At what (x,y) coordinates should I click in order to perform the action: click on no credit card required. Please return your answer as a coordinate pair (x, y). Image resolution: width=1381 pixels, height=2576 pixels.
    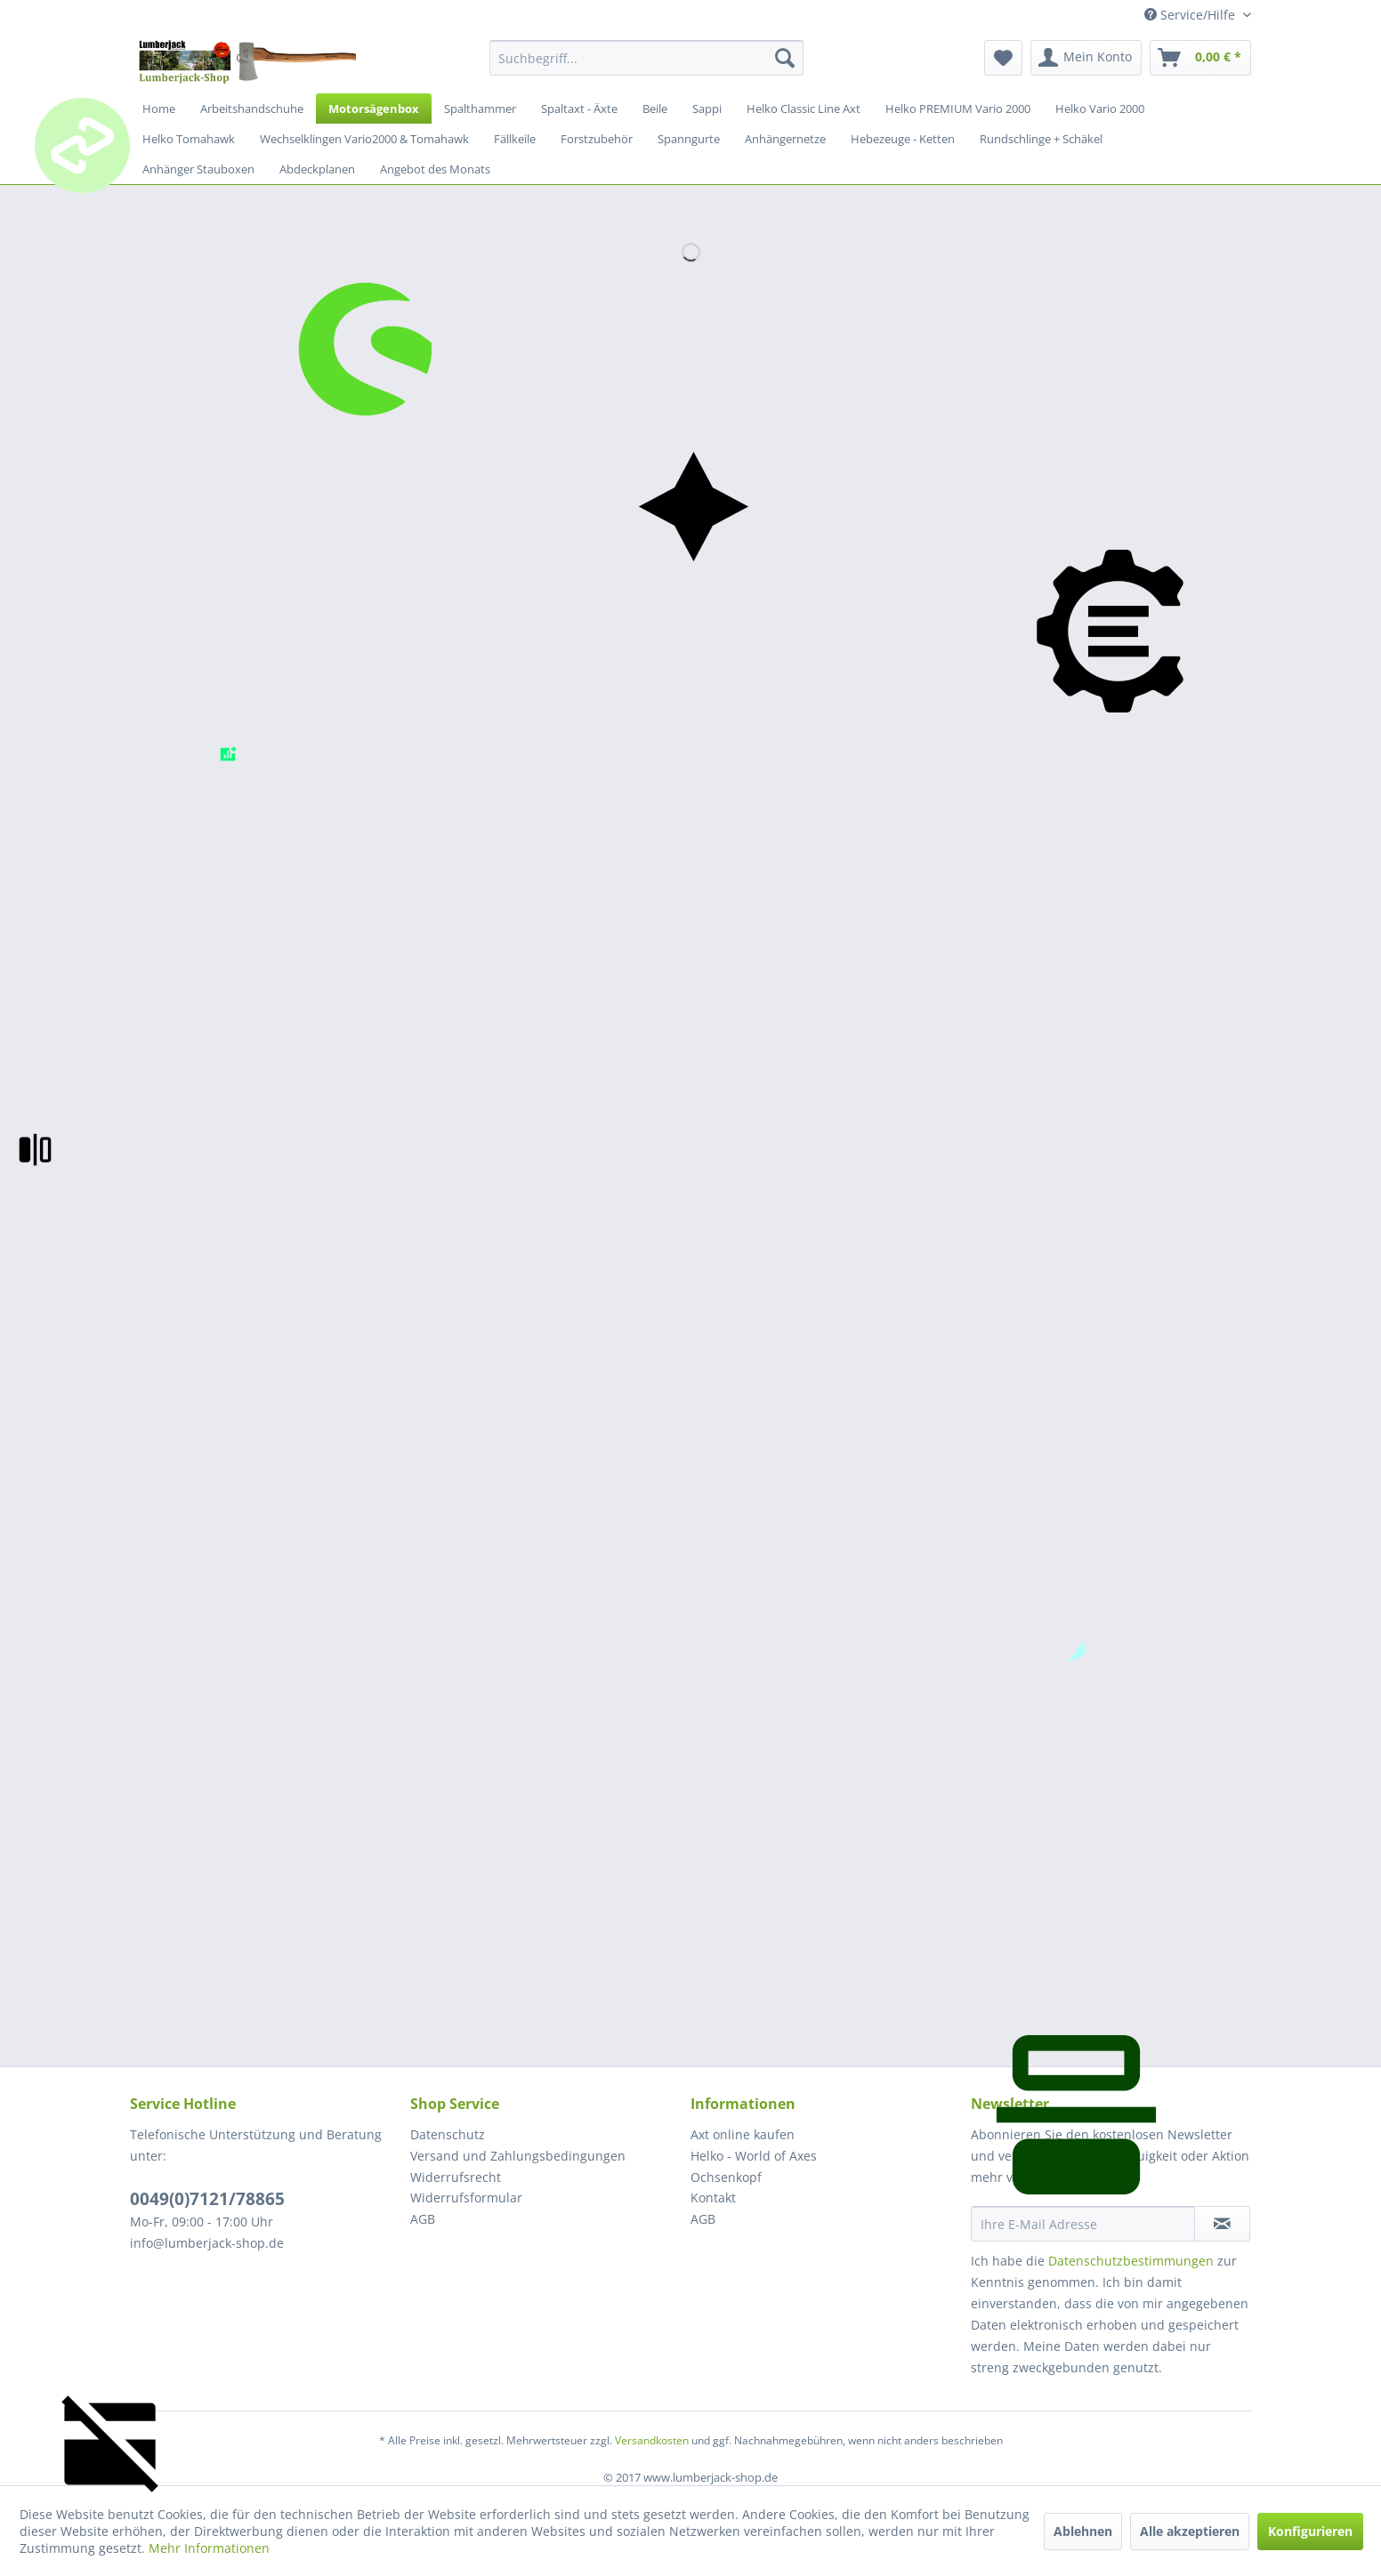
    Looking at the image, I should click on (109, 2443).